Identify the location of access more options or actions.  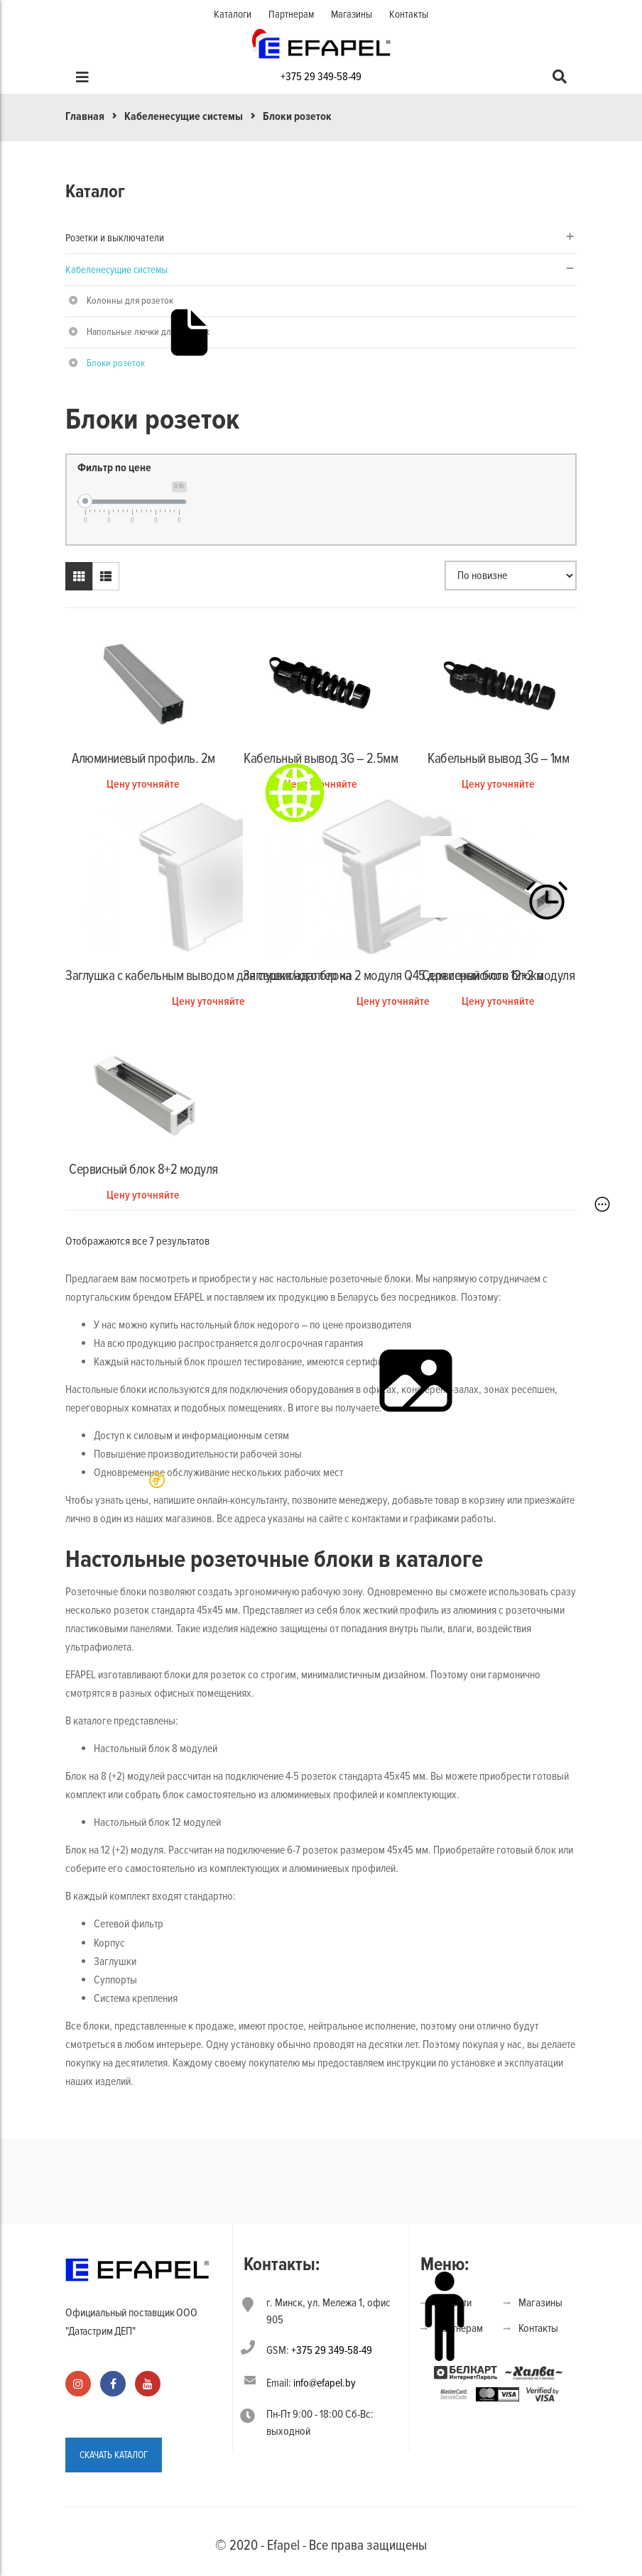
(602, 1204).